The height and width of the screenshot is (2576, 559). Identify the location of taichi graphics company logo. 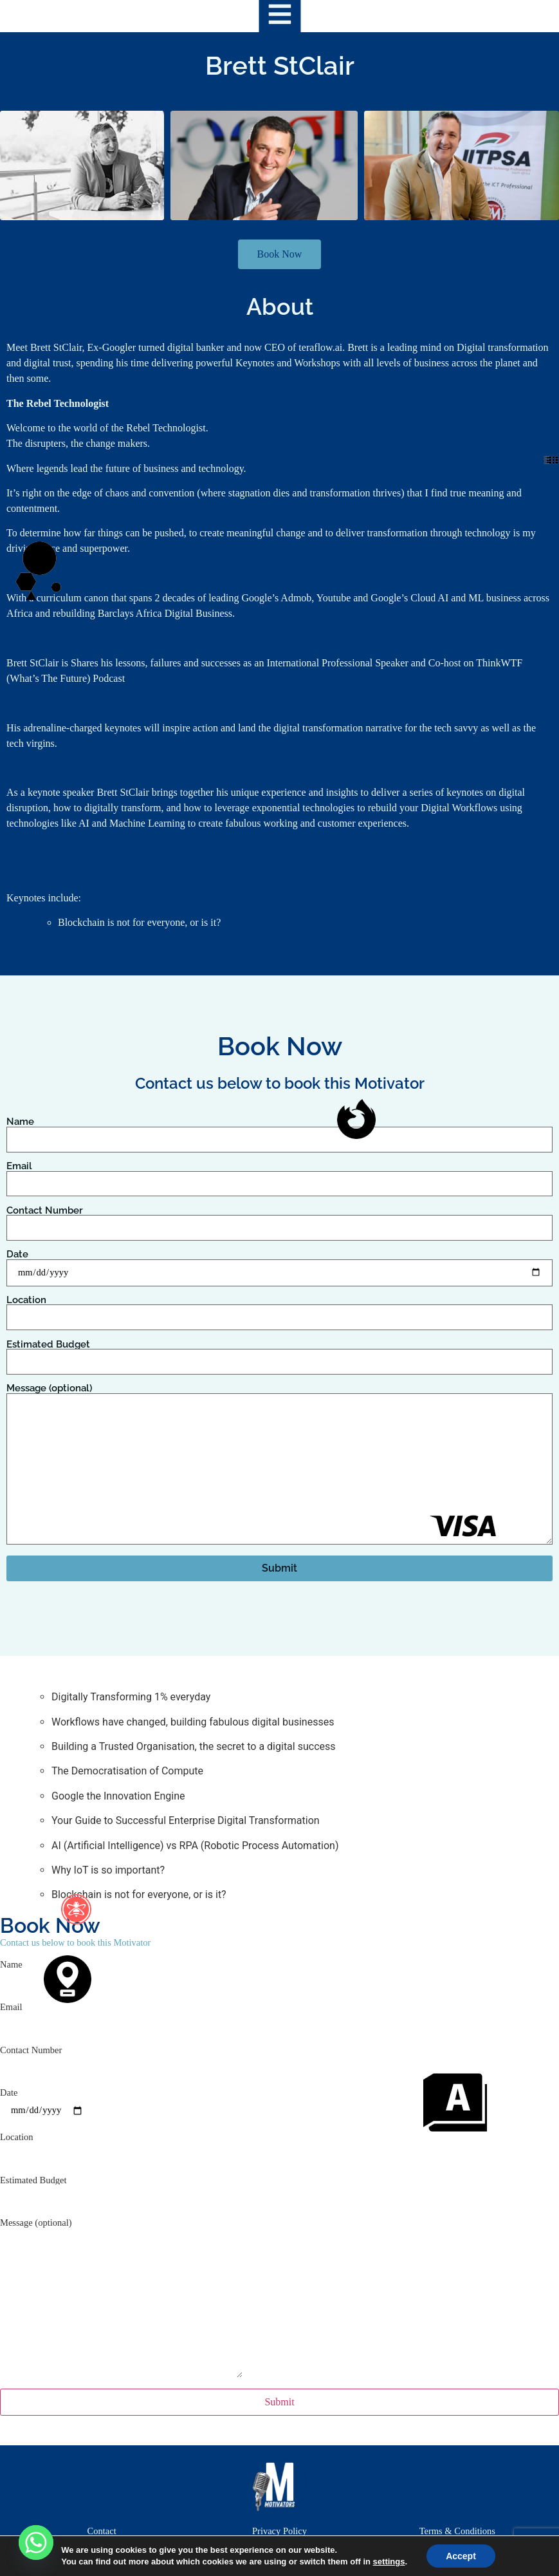
(38, 570).